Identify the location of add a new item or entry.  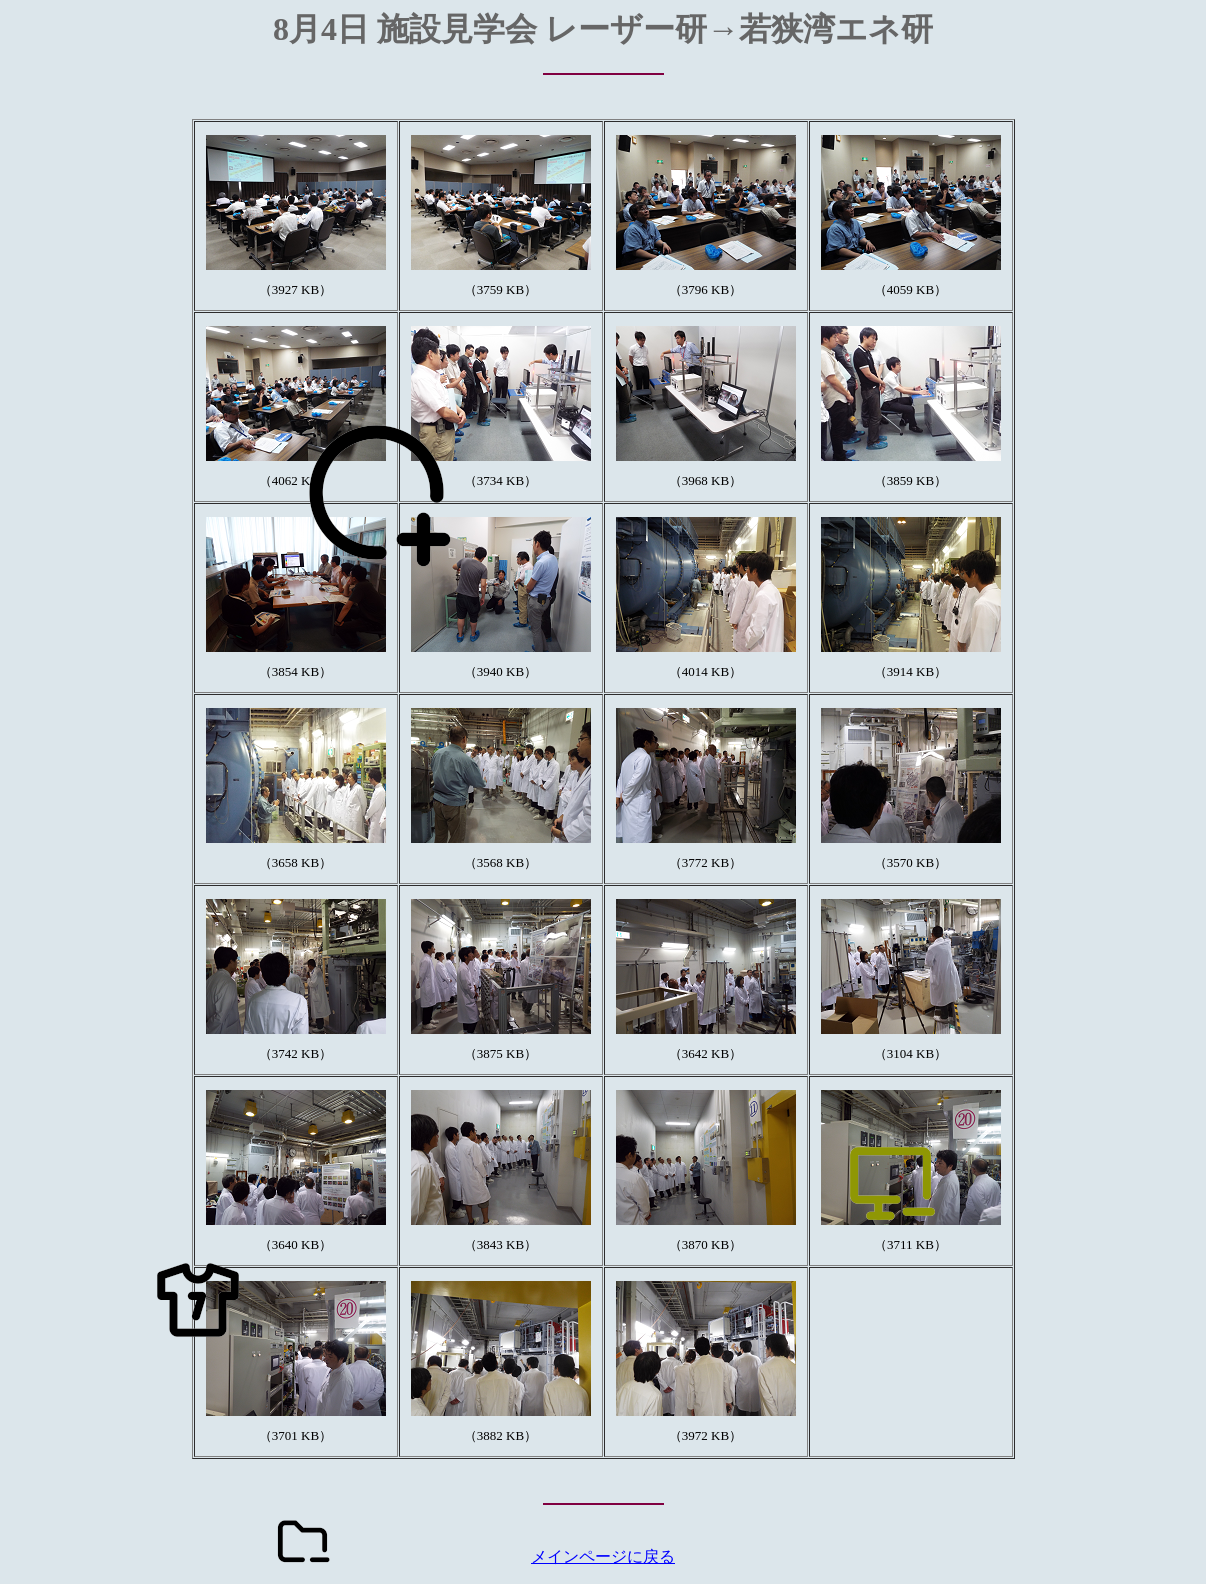
(376, 492).